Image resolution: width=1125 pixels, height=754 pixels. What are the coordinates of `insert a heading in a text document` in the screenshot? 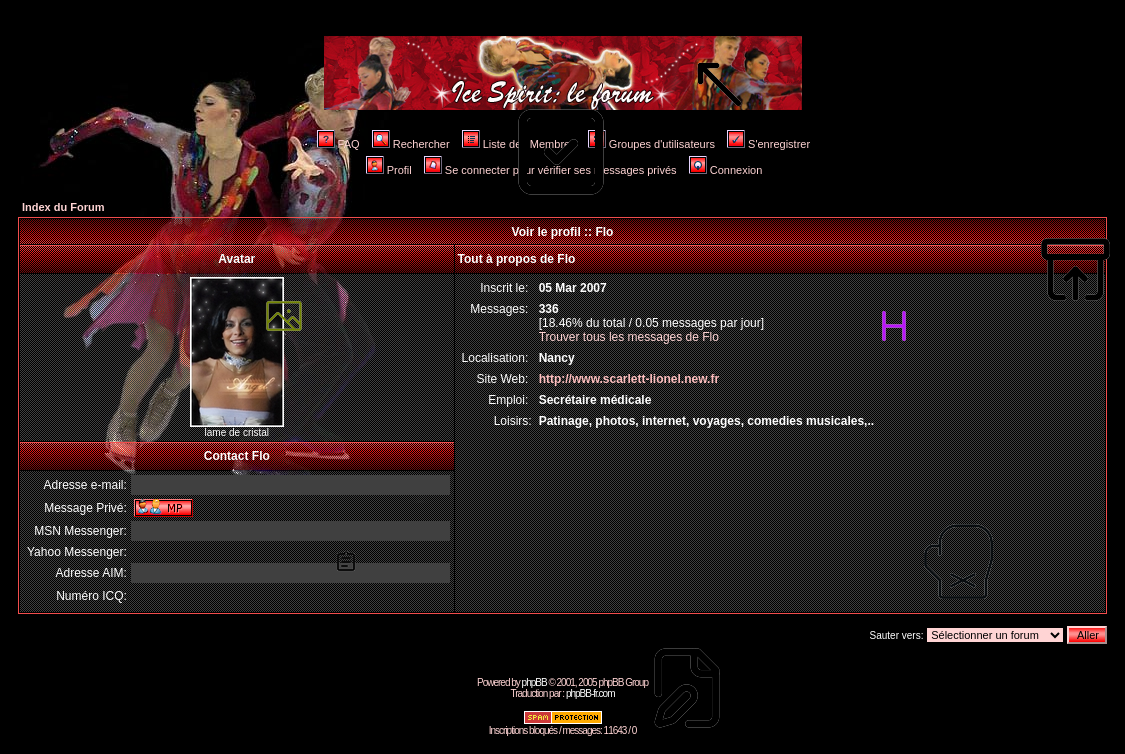 It's located at (894, 326).